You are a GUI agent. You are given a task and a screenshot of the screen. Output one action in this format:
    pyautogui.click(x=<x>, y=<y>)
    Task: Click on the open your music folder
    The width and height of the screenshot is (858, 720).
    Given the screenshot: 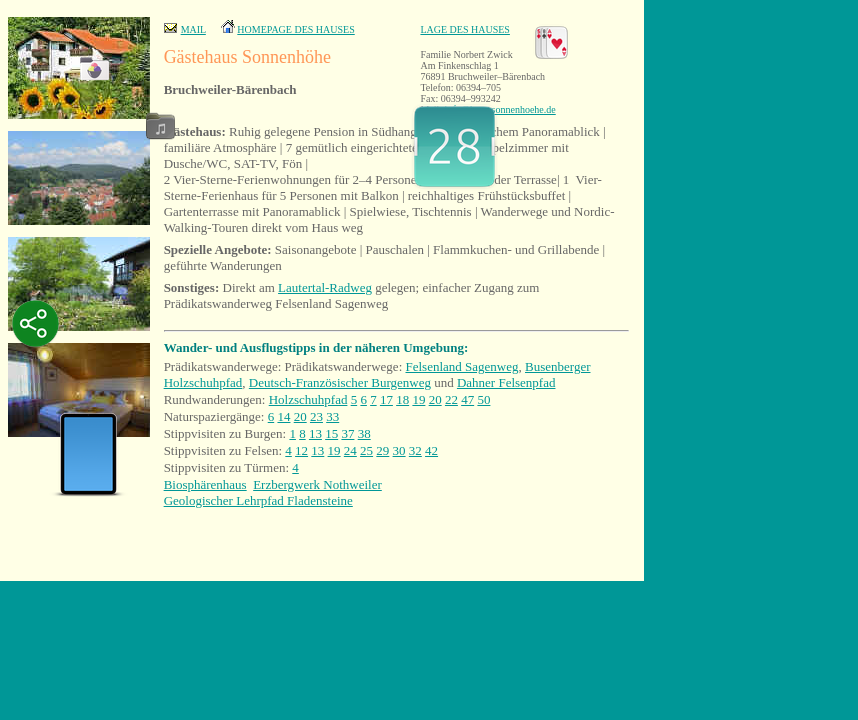 What is the action you would take?
    pyautogui.click(x=160, y=125)
    